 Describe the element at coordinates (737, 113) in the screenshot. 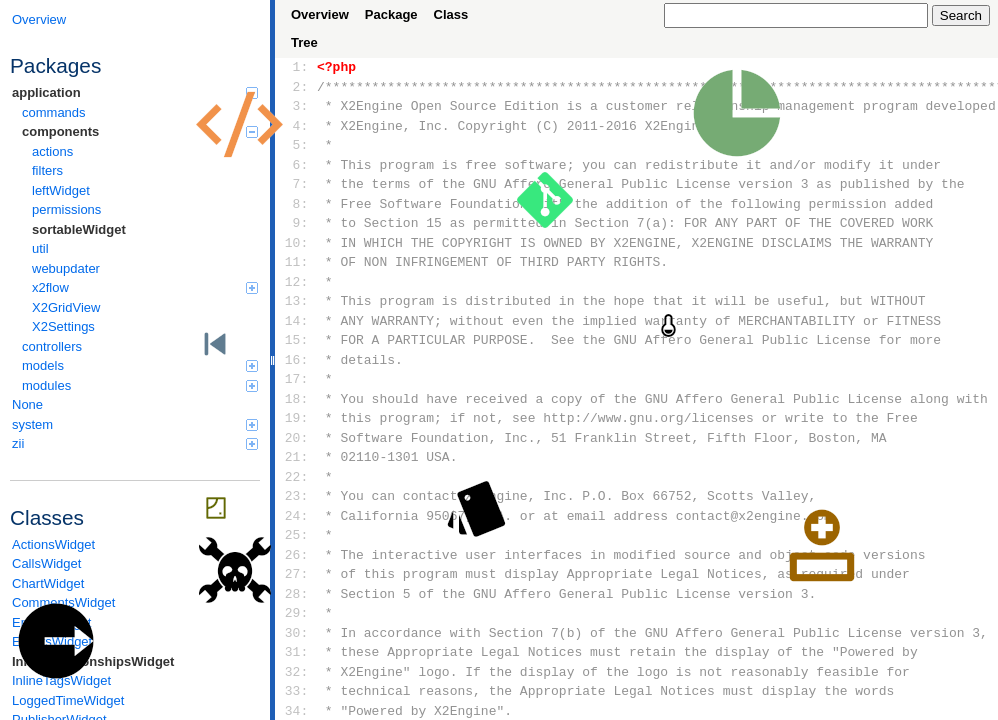

I see `view analytics or statistics breakdown` at that location.